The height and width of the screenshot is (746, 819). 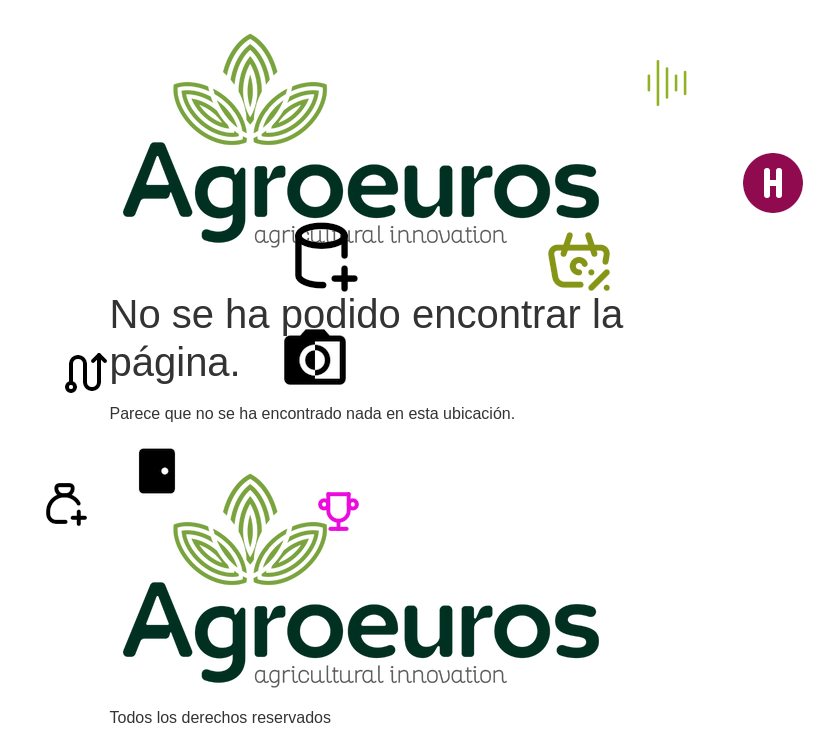 I want to click on audio or sound visualization, so click(x=667, y=83).